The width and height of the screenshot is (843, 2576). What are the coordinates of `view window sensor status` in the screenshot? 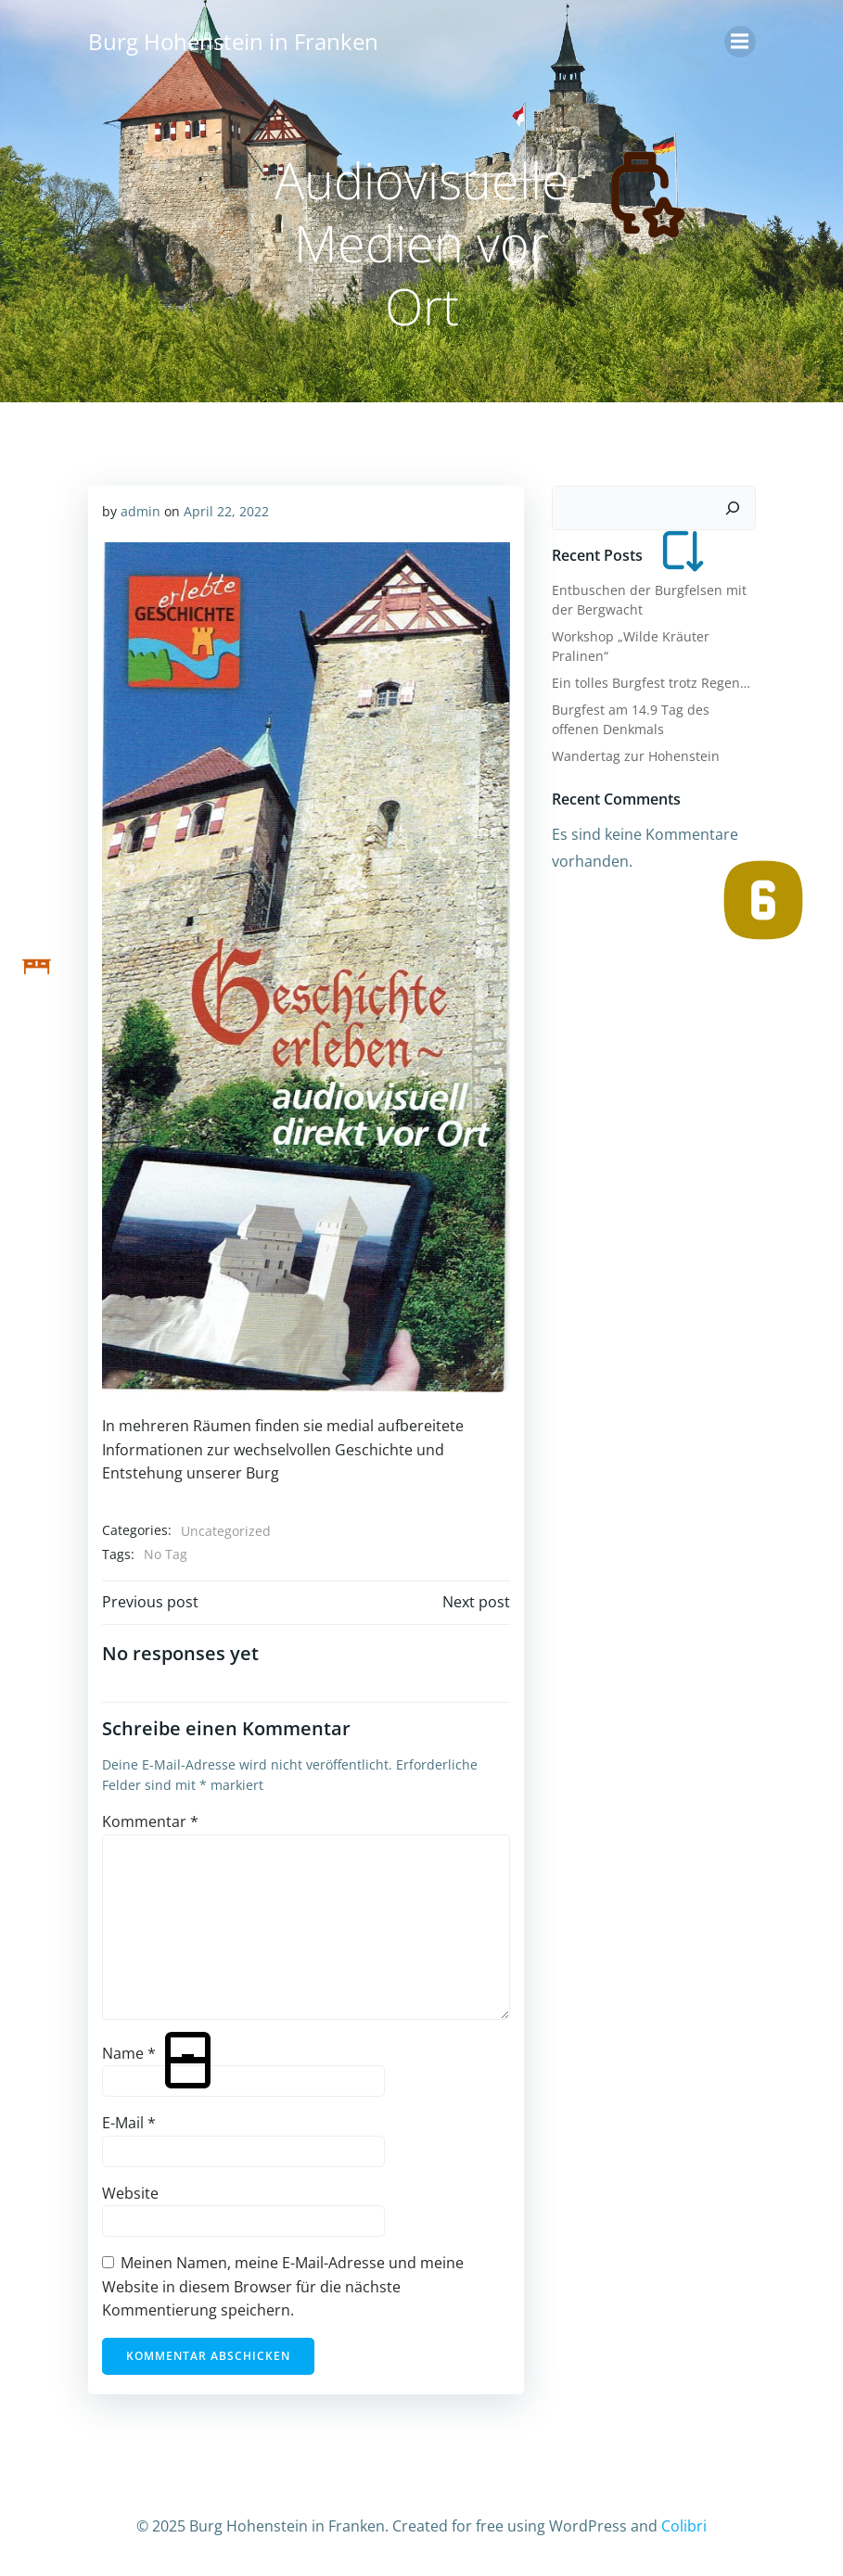 It's located at (187, 2060).